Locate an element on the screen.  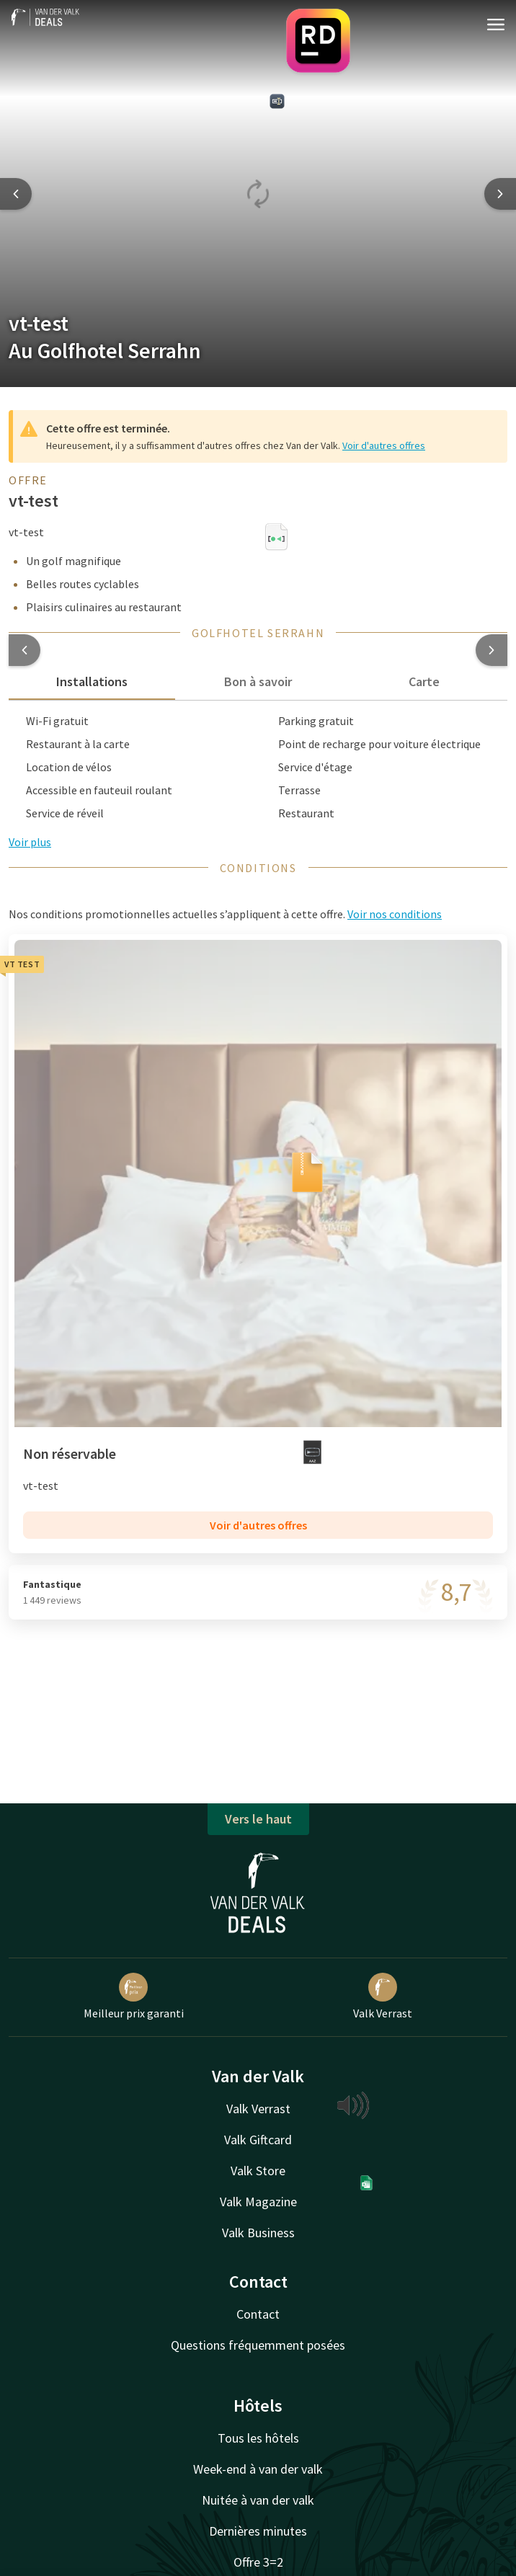
open bulky app for batch file renaming is located at coordinates (277, 101).